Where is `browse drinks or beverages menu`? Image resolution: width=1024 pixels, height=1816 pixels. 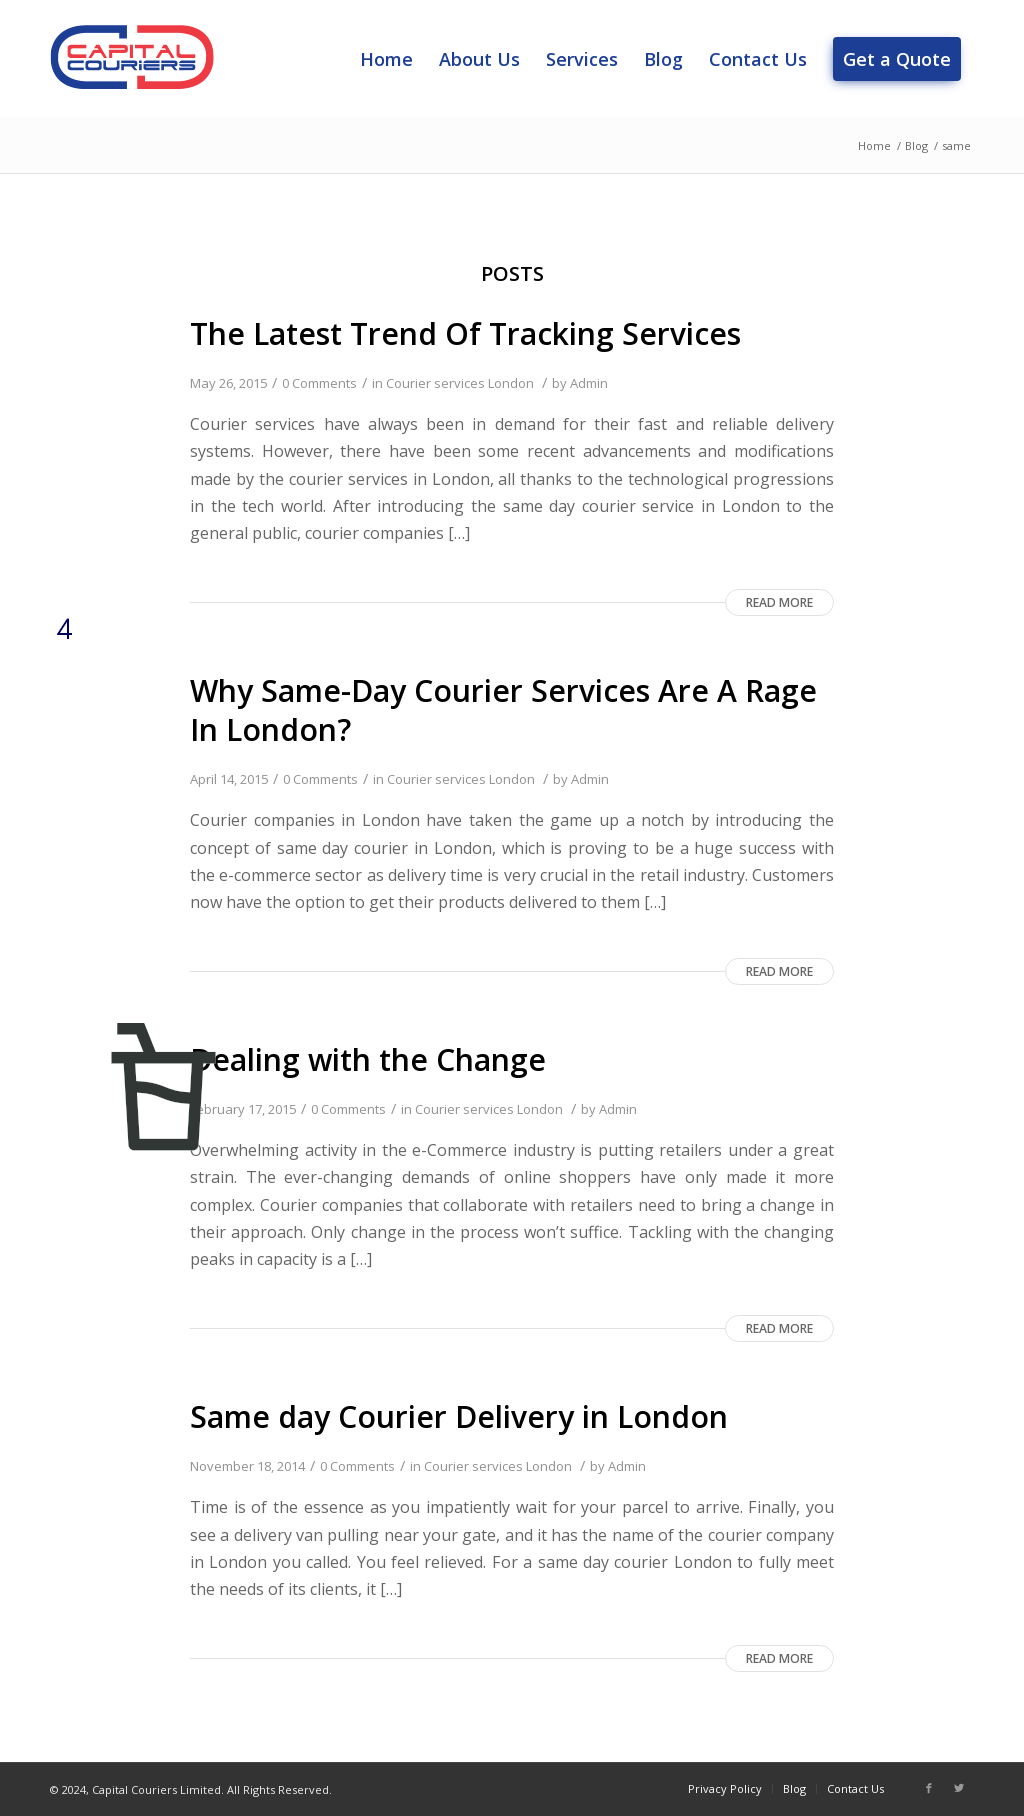
browse drinks or beverages menu is located at coordinates (163, 1092).